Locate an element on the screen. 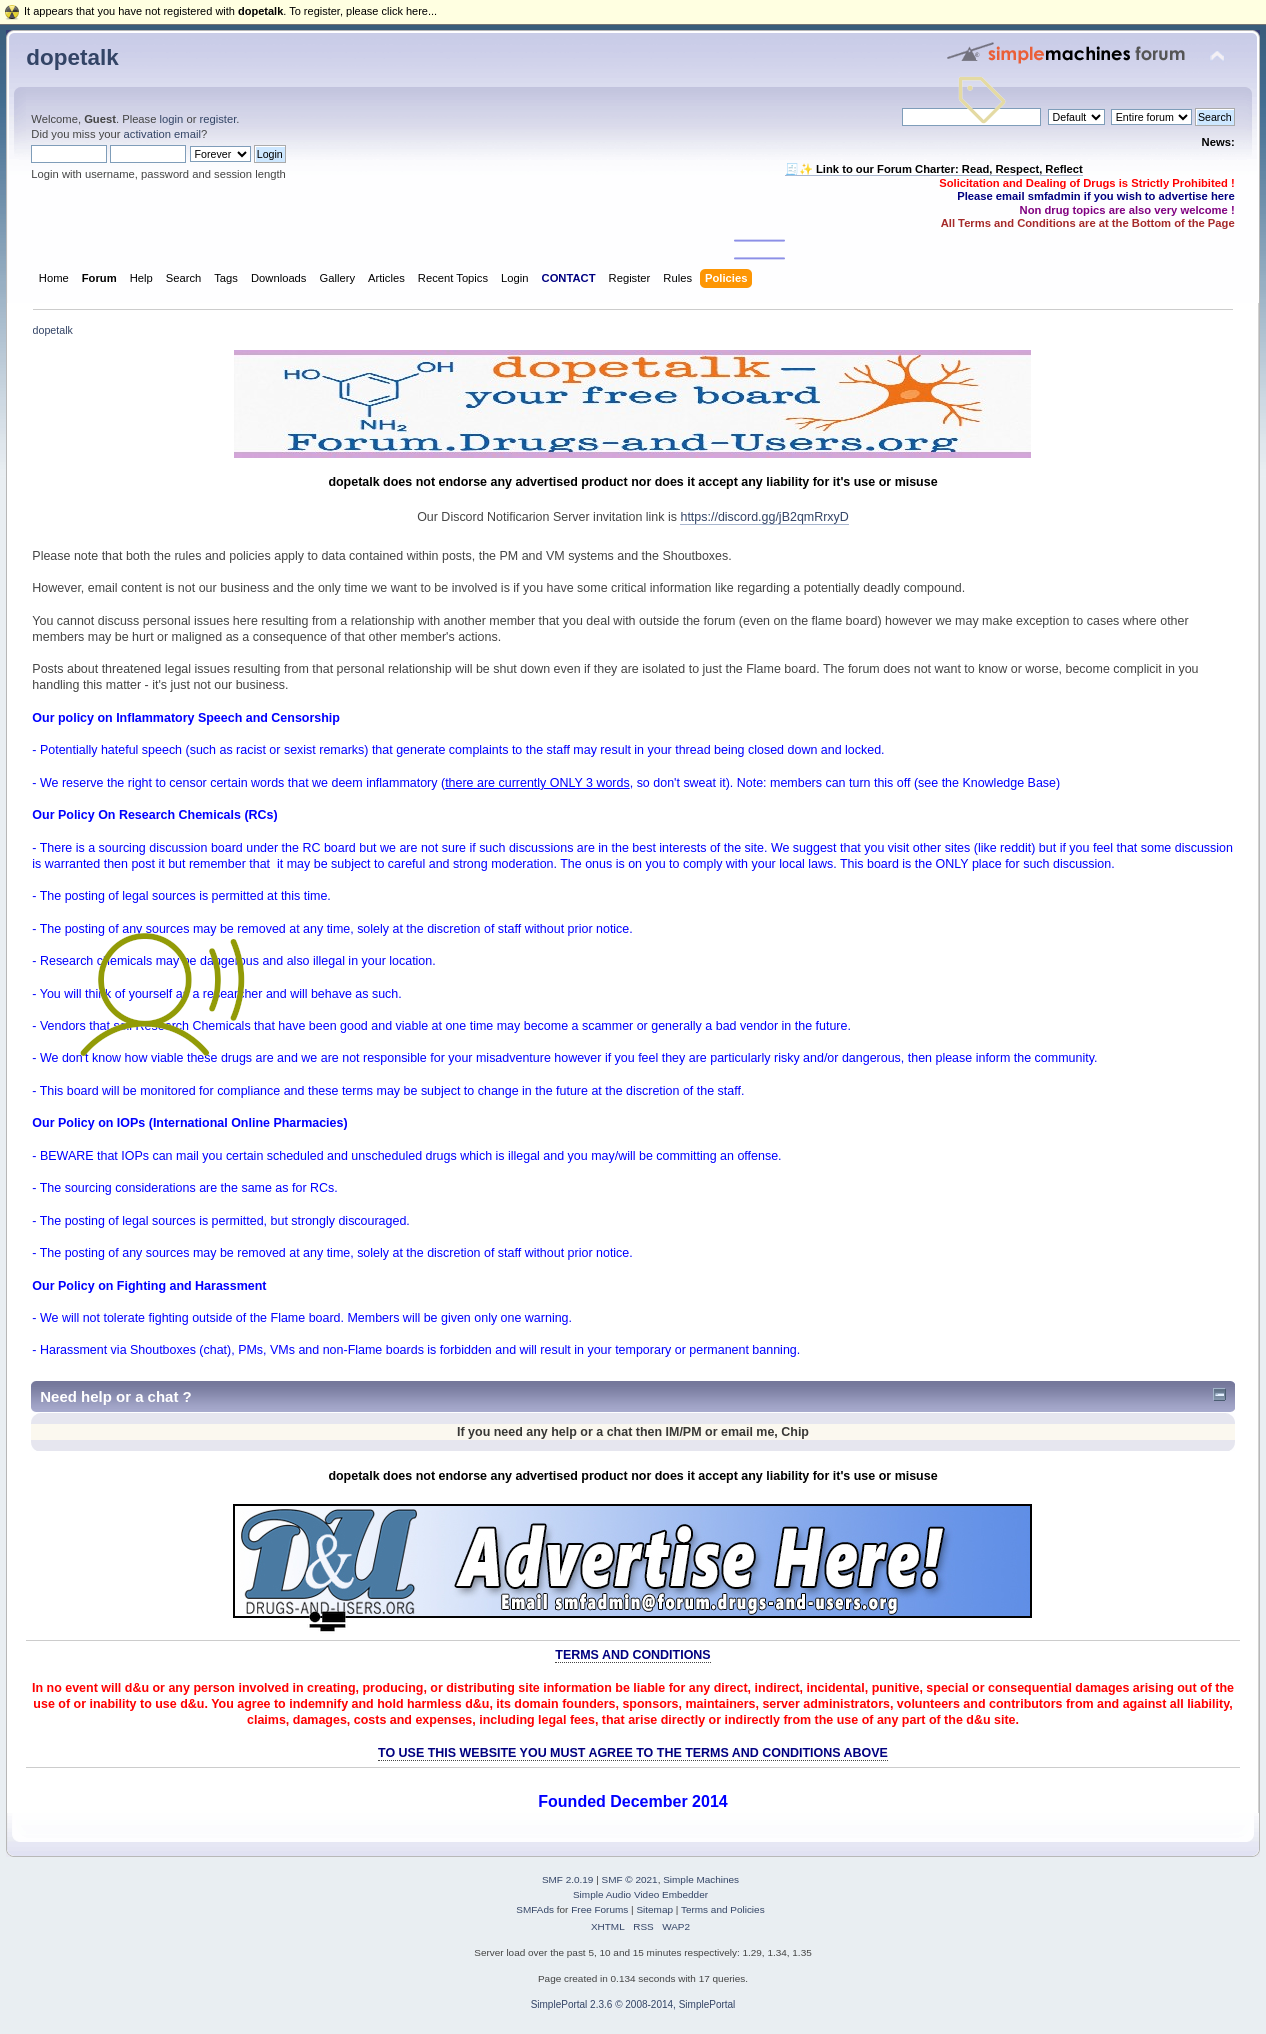  add or manage tags for organization is located at coordinates (979, 97).